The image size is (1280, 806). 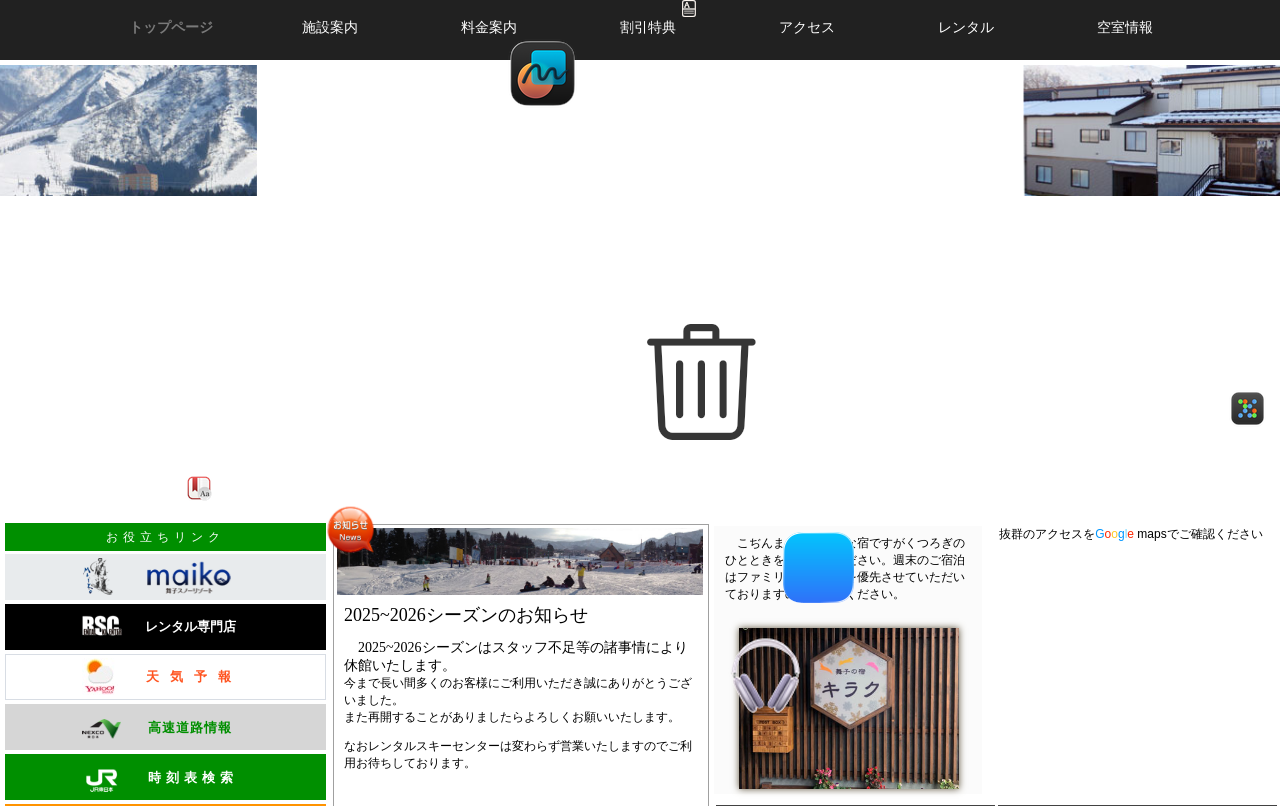 I want to click on open freeform app for brainstorming and sketching, so click(x=542, y=73).